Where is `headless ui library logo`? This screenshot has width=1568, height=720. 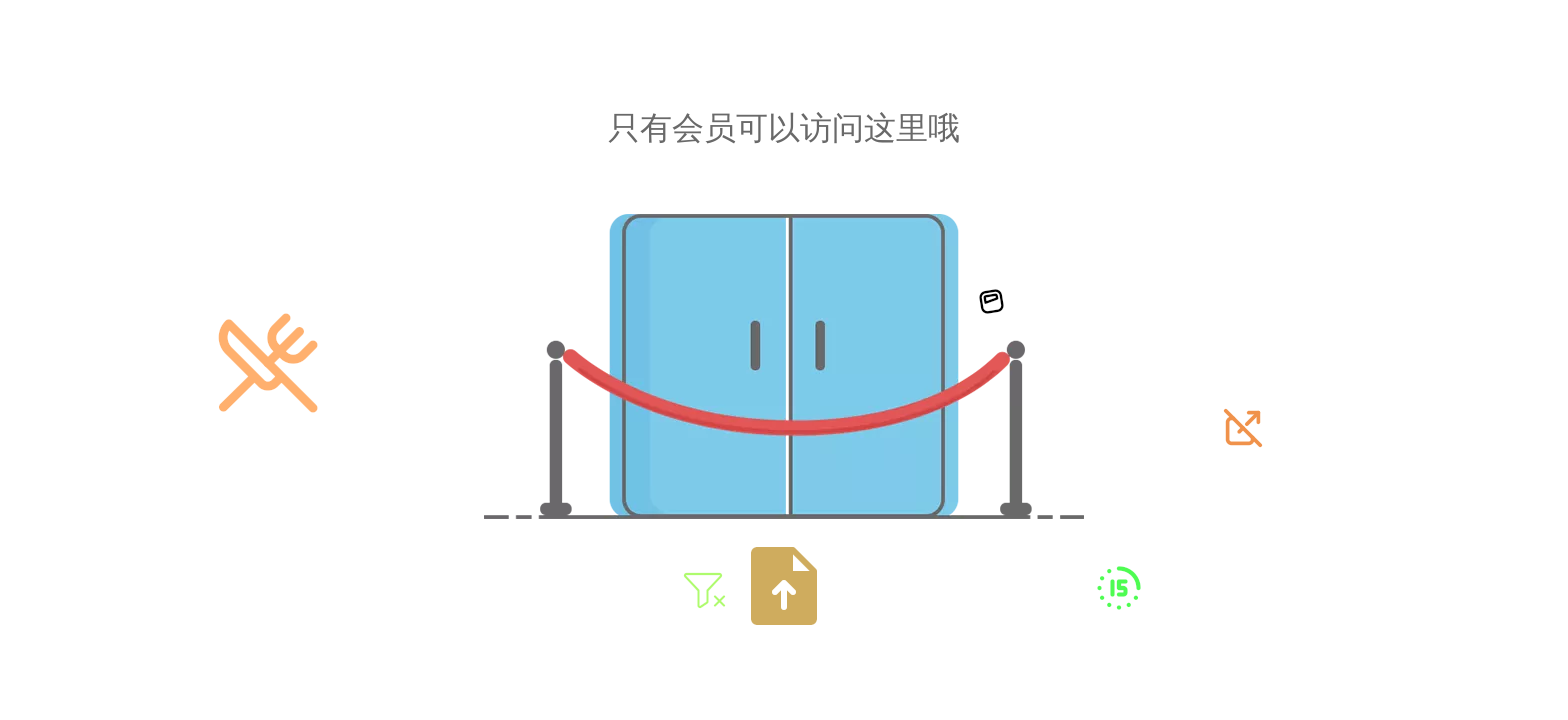 headless ui library logo is located at coordinates (991, 301).